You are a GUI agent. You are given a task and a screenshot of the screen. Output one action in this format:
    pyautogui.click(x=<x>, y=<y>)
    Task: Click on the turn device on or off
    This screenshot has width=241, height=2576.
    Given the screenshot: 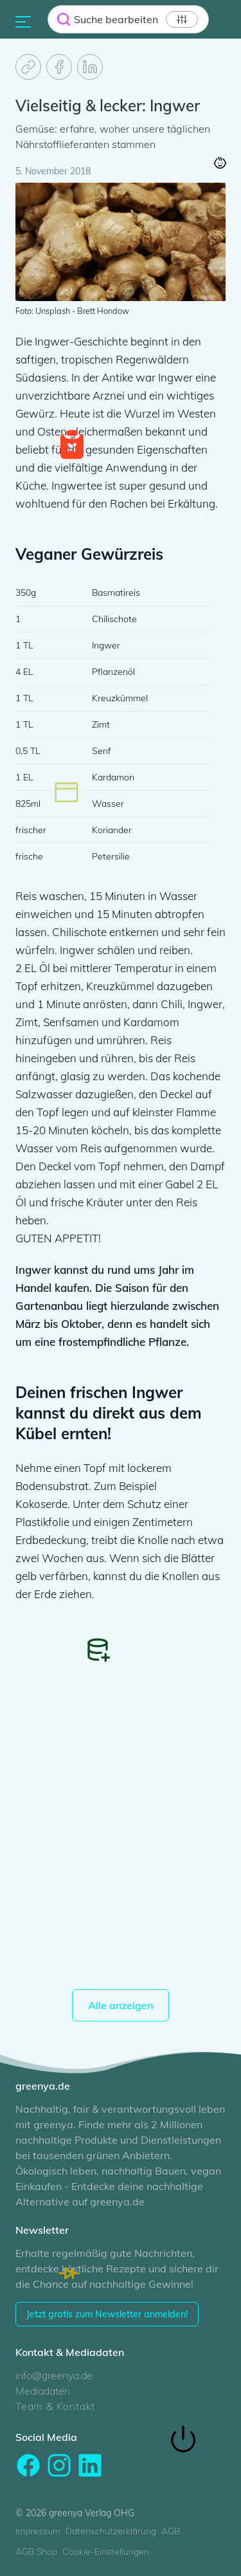 What is the action you would take?
    pyautogui.click(x=183, y=2439)
    